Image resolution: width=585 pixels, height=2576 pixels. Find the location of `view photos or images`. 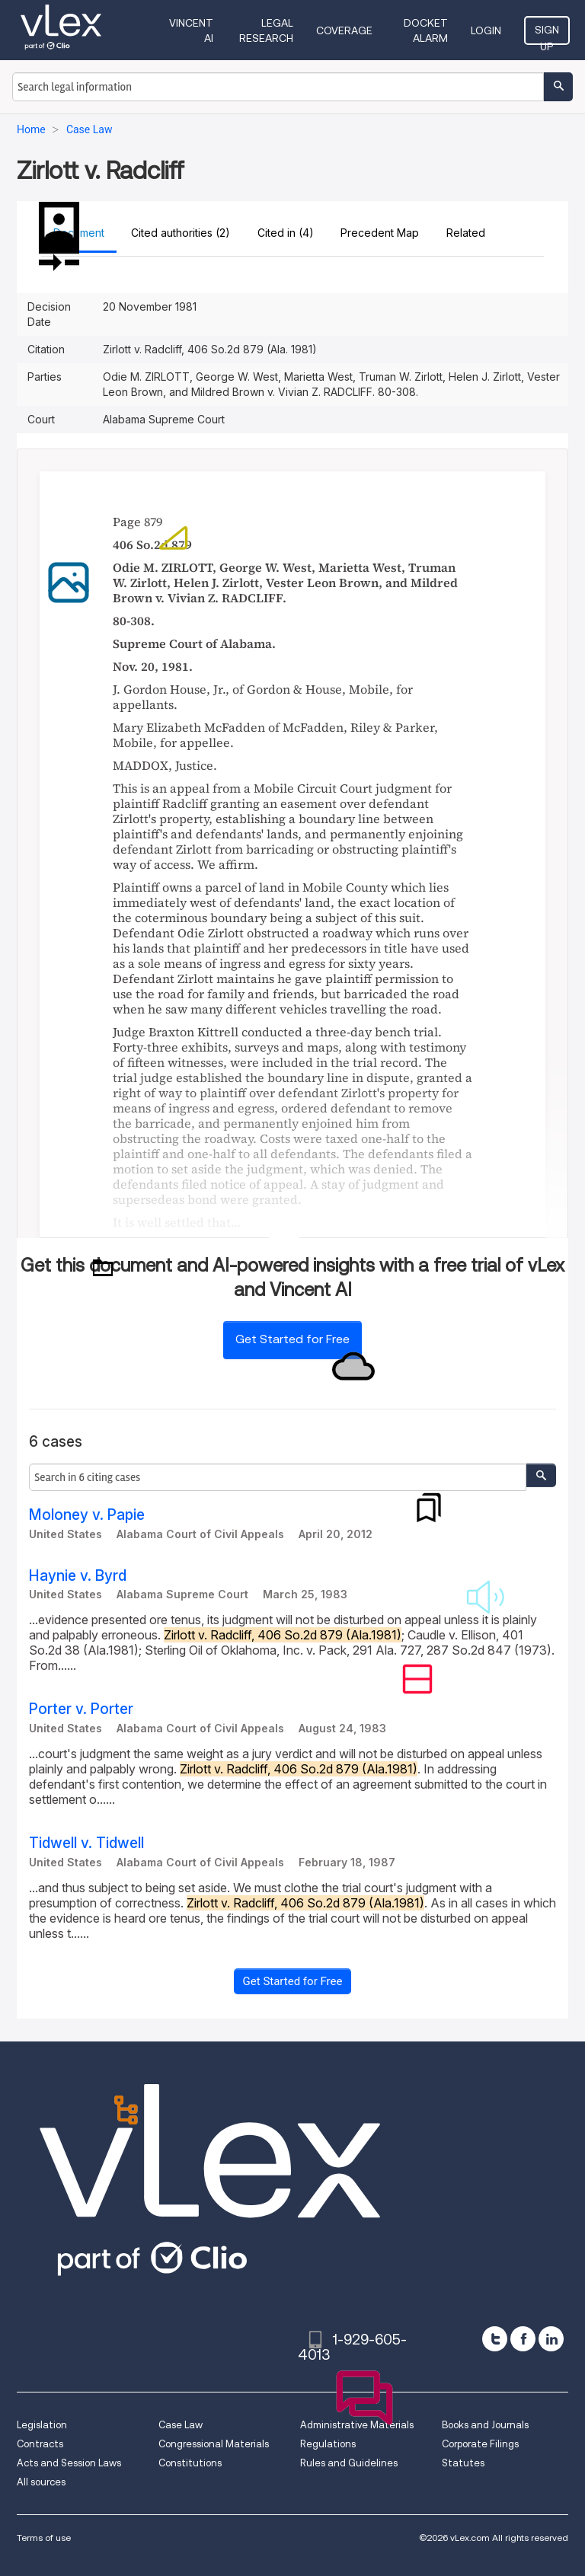

view photos or images is located at coordinates (69, 583).